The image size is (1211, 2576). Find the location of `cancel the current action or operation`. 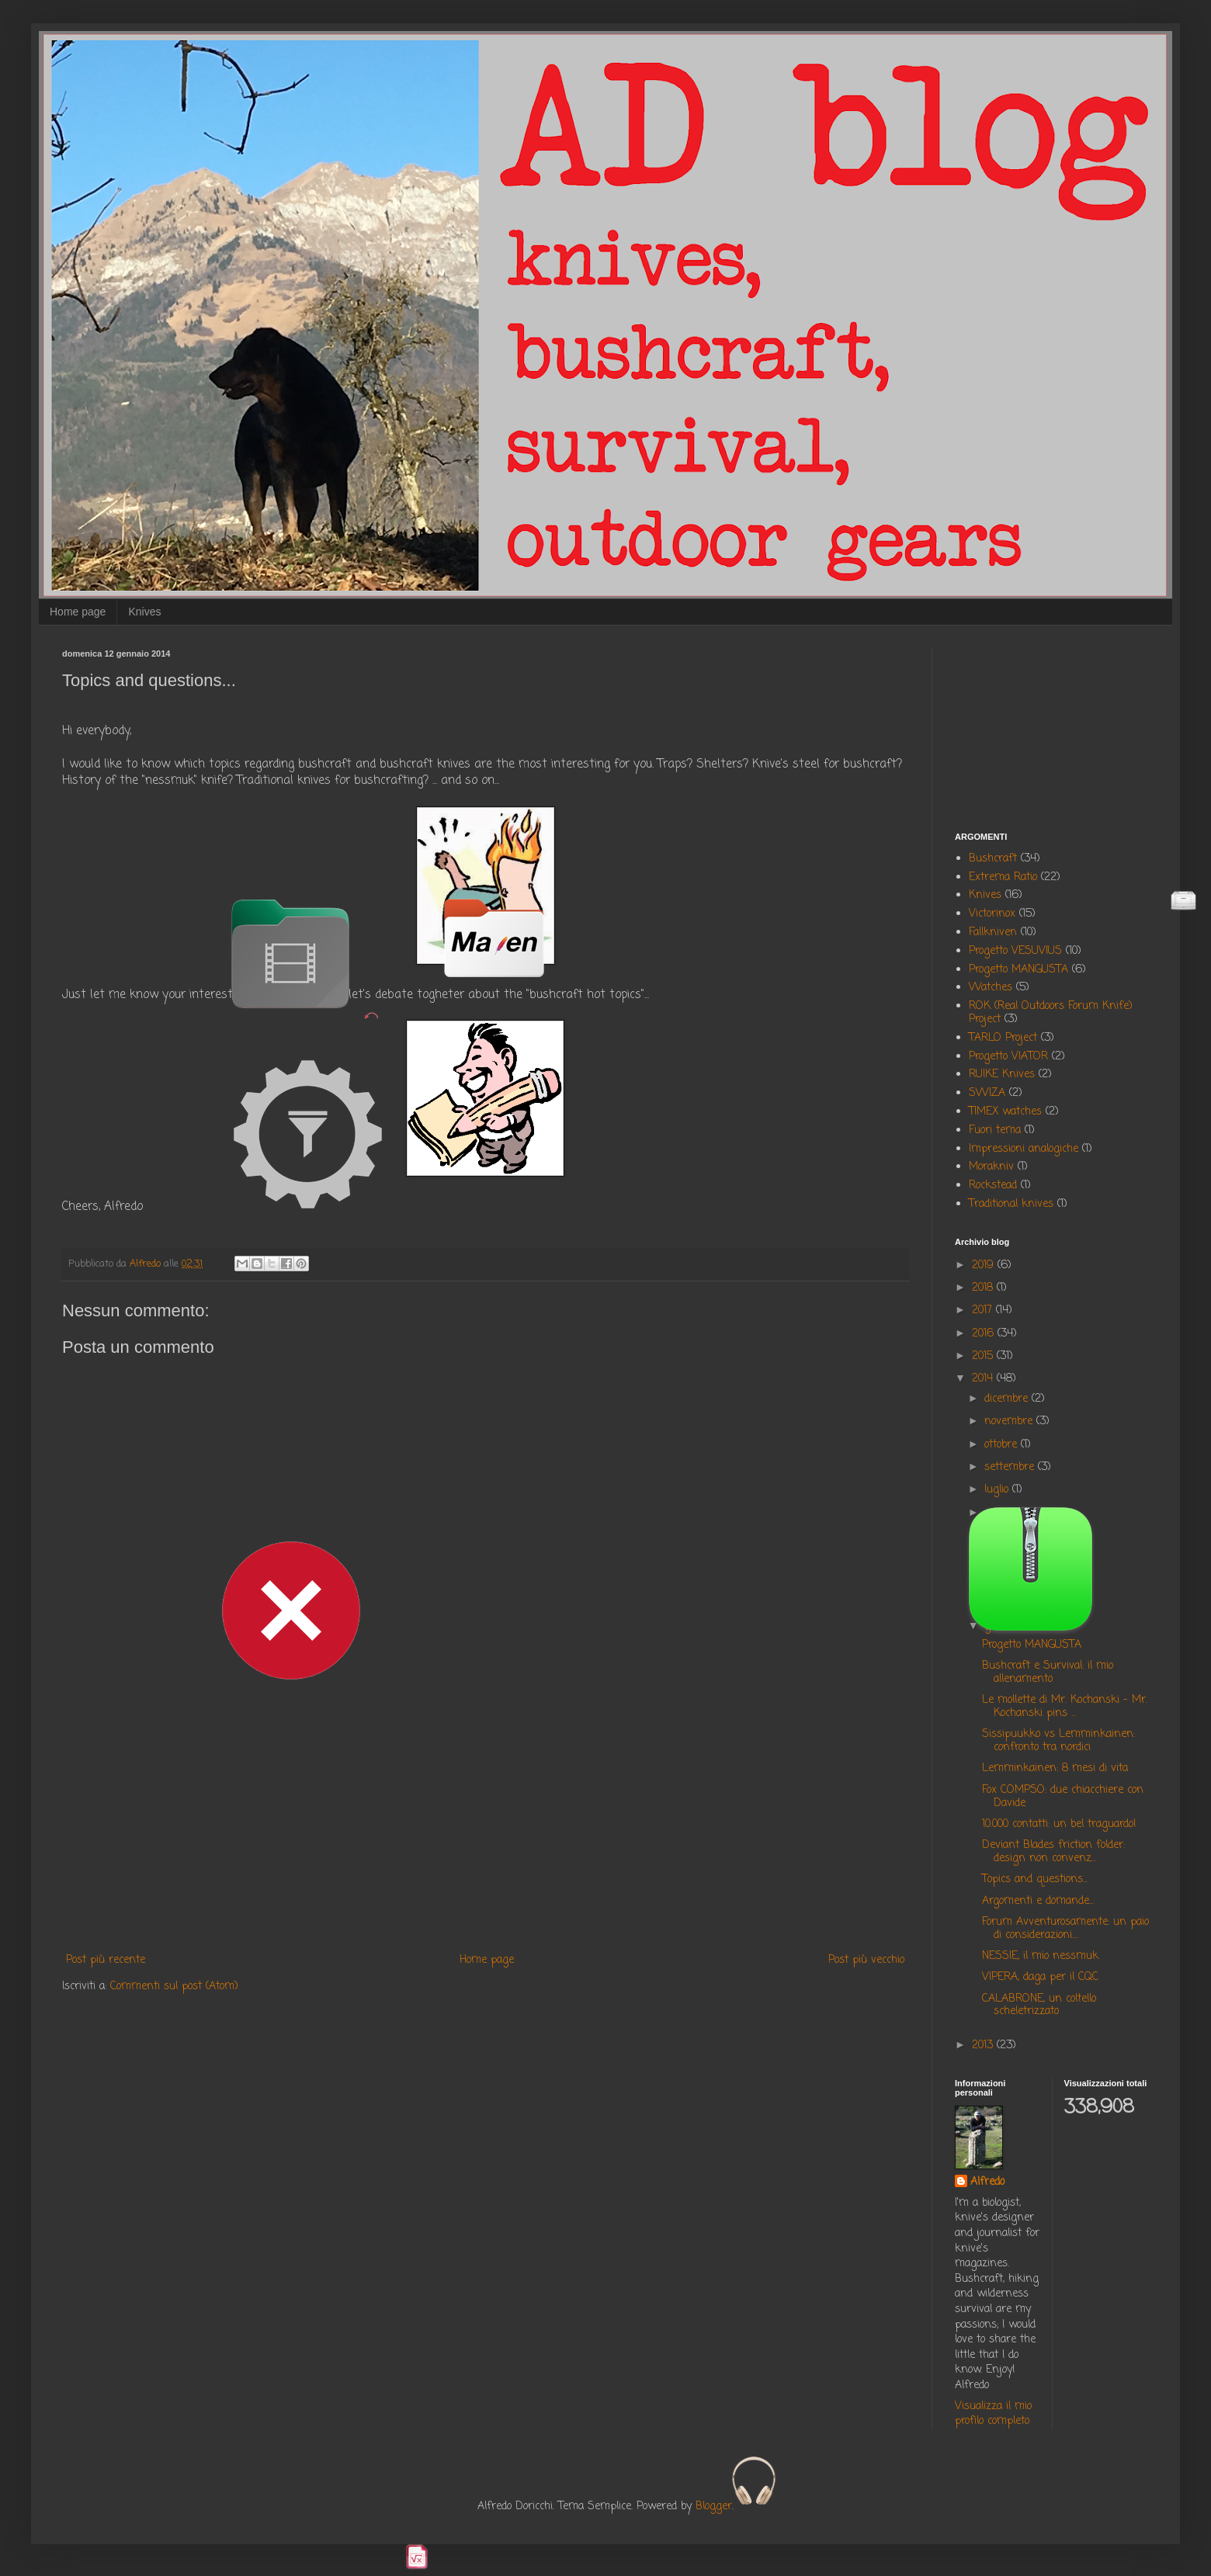

cancel the current action or operation is located at coordinates (291, 1610).